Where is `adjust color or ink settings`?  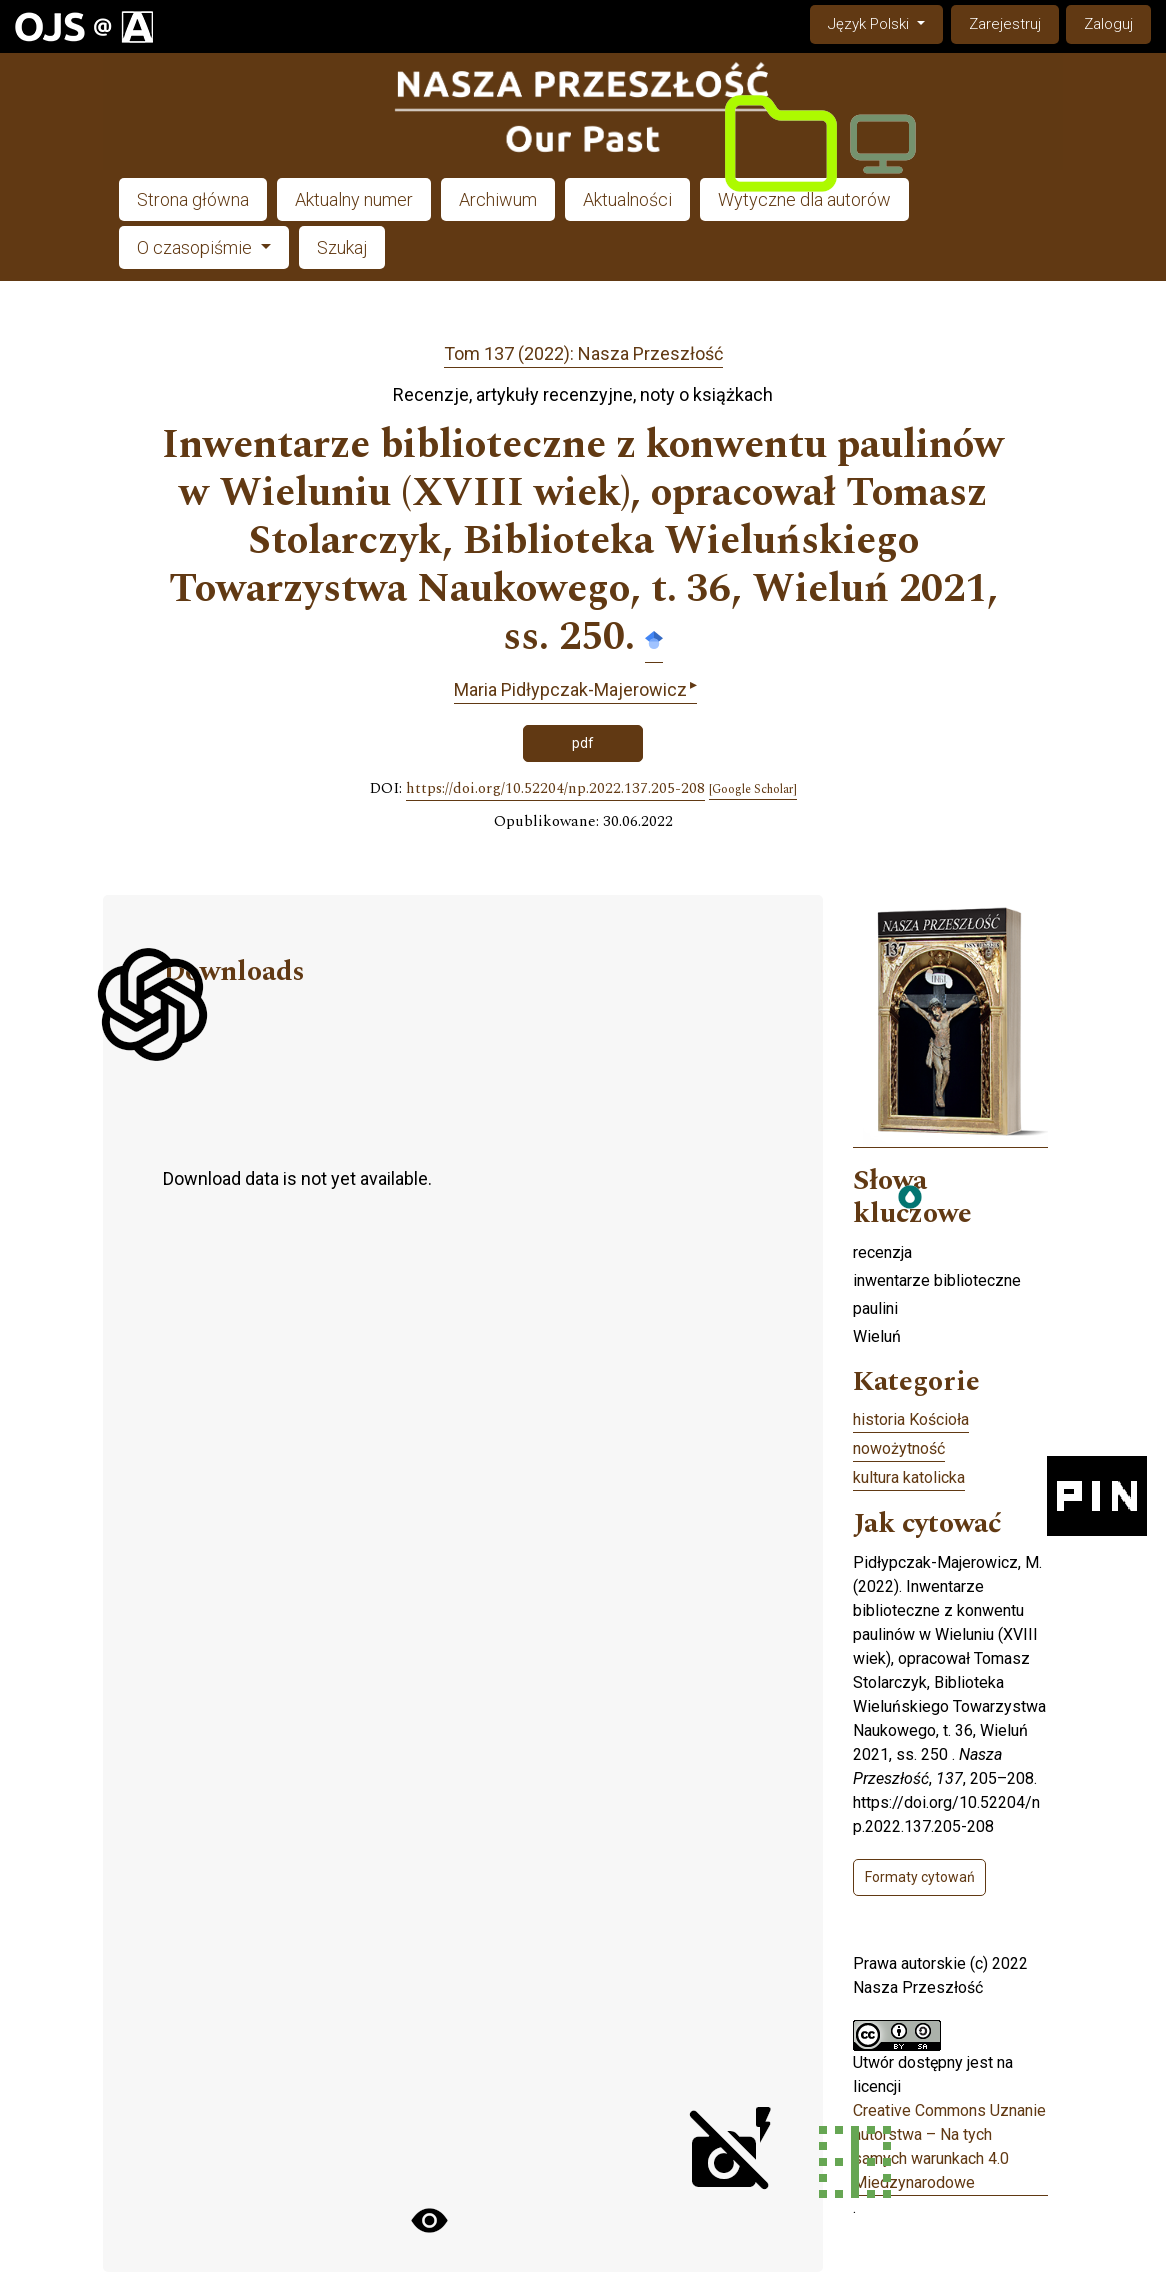
adjust color or ink settings is located at coordinates (910, 1197).